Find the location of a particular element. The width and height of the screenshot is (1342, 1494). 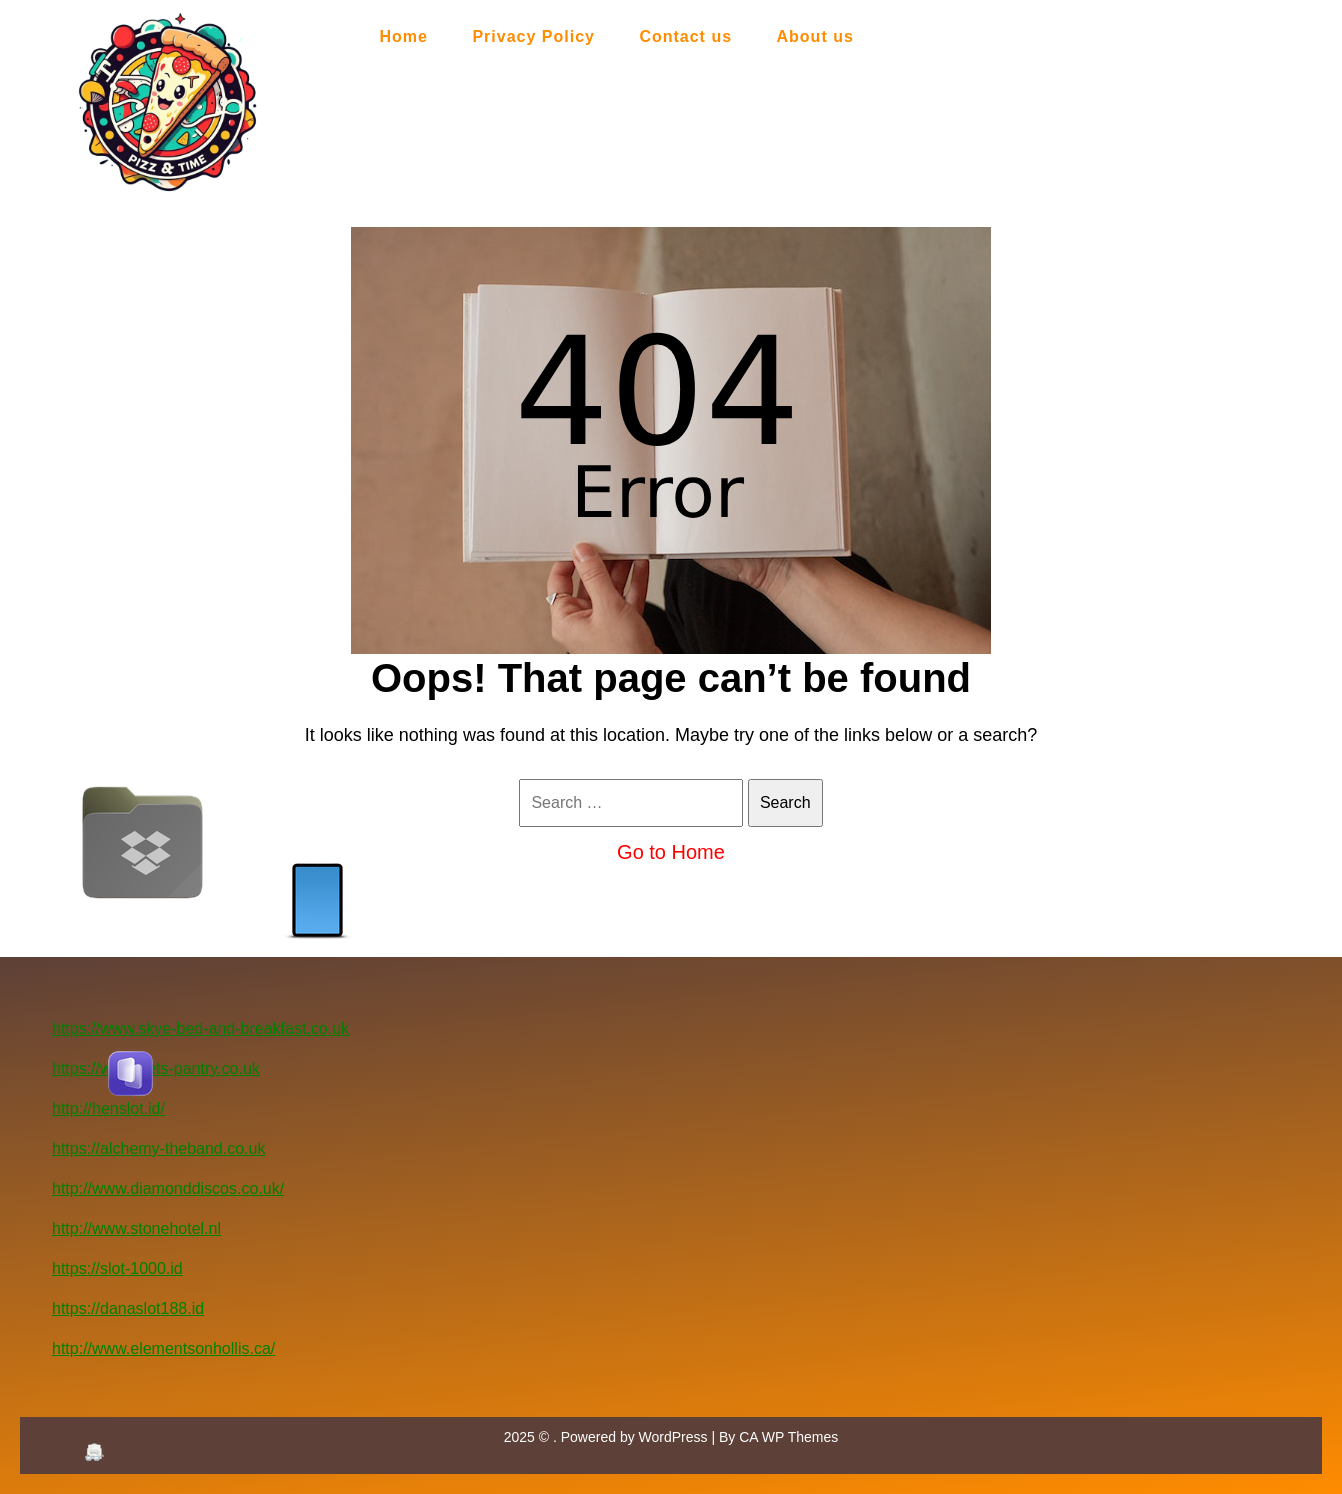

iPad Mini device icon is located at coordinates (317, 892).